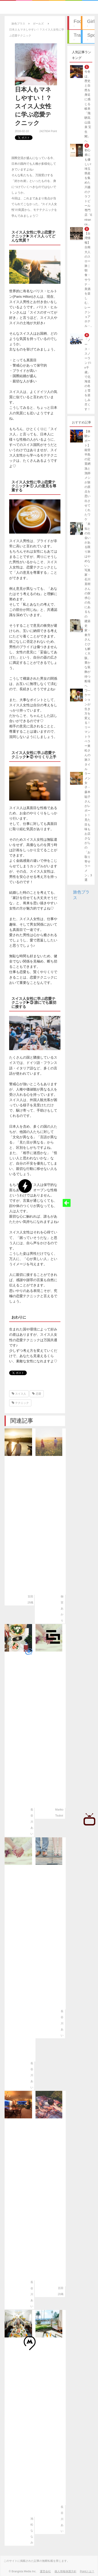  What do you see at coordinates (25, 1186) in the screenshot?
I see `AMP (Accelerated Mobile Pages) logo` at bounding box center [25, 1186].